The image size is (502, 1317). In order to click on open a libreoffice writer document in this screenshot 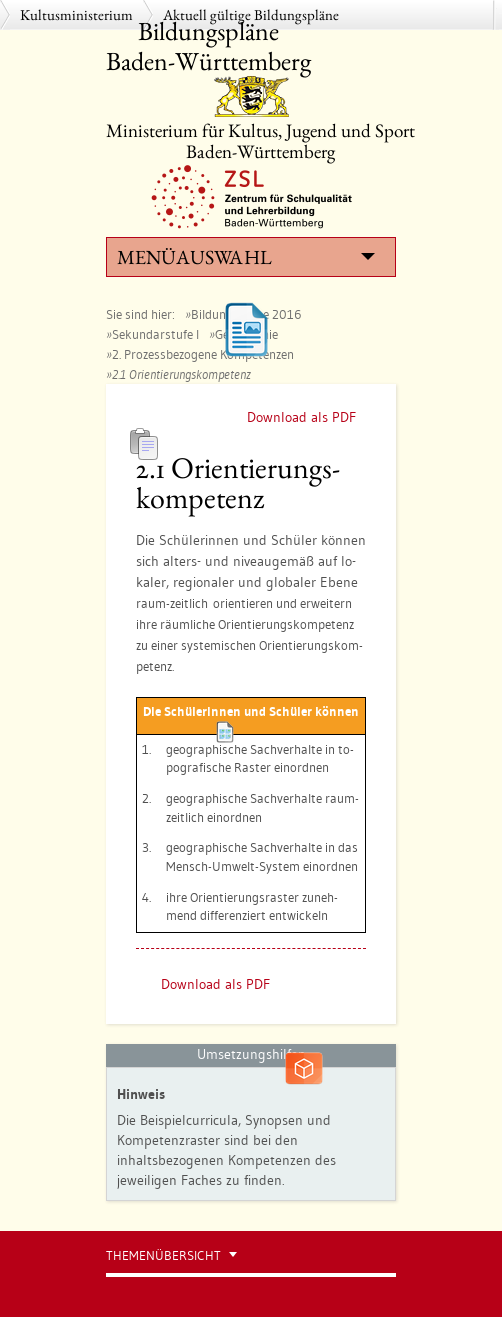, I will do `click(246, 329)`.